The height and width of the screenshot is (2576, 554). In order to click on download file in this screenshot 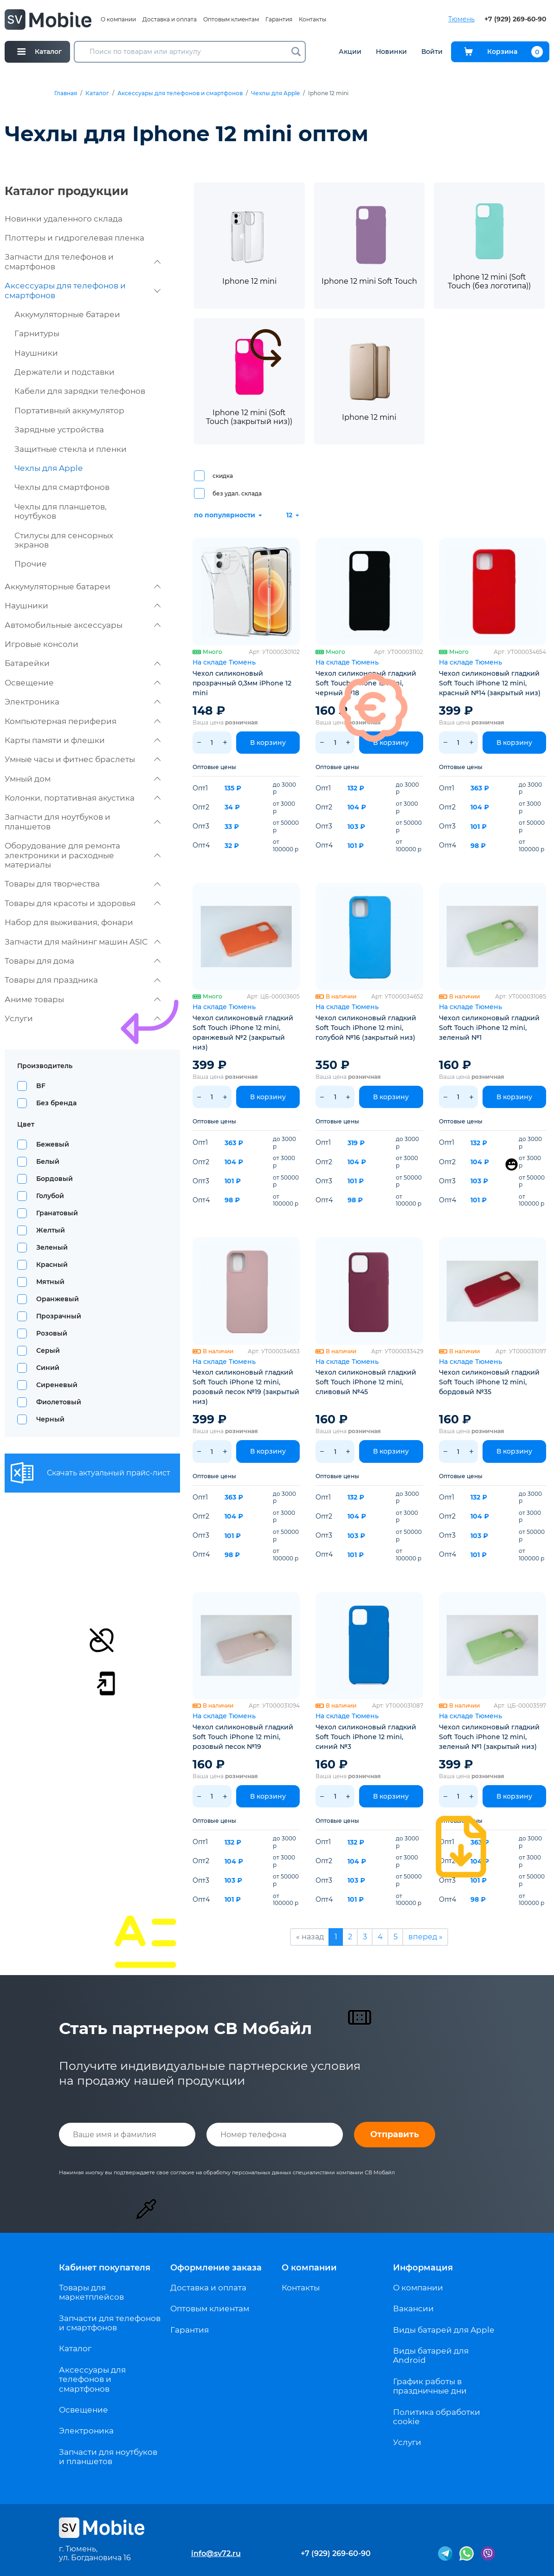, I will do `click(461, 1846)`.